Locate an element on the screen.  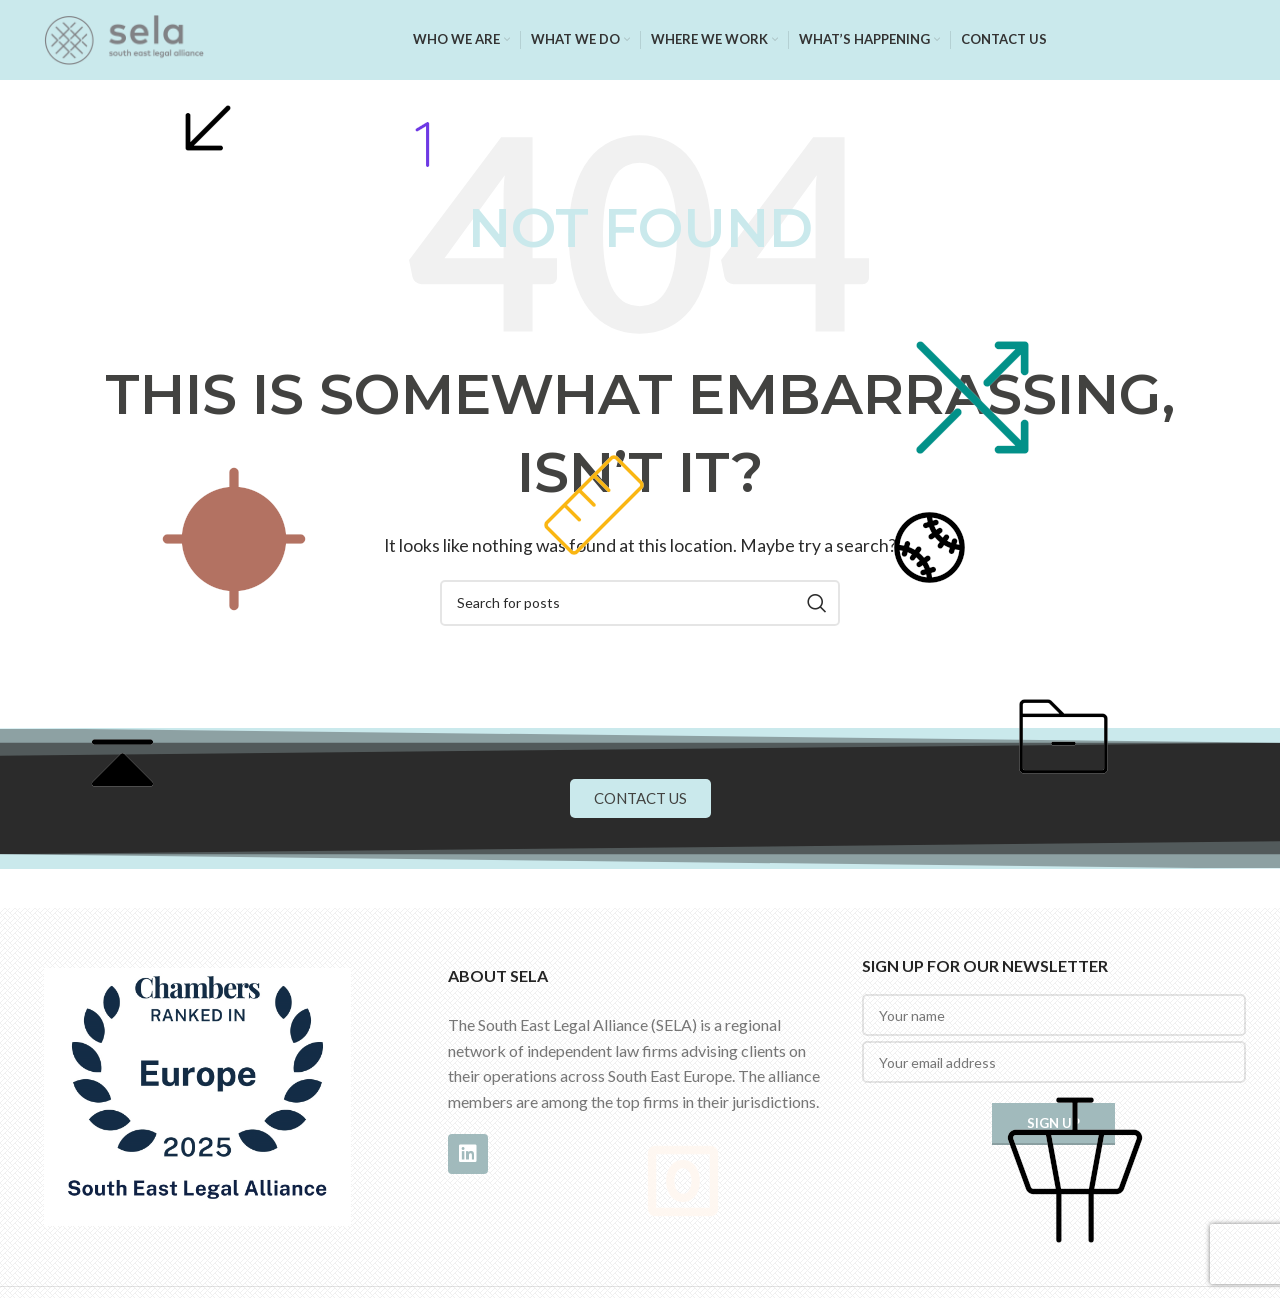
center map on current location is located at coordinates (234, 539).